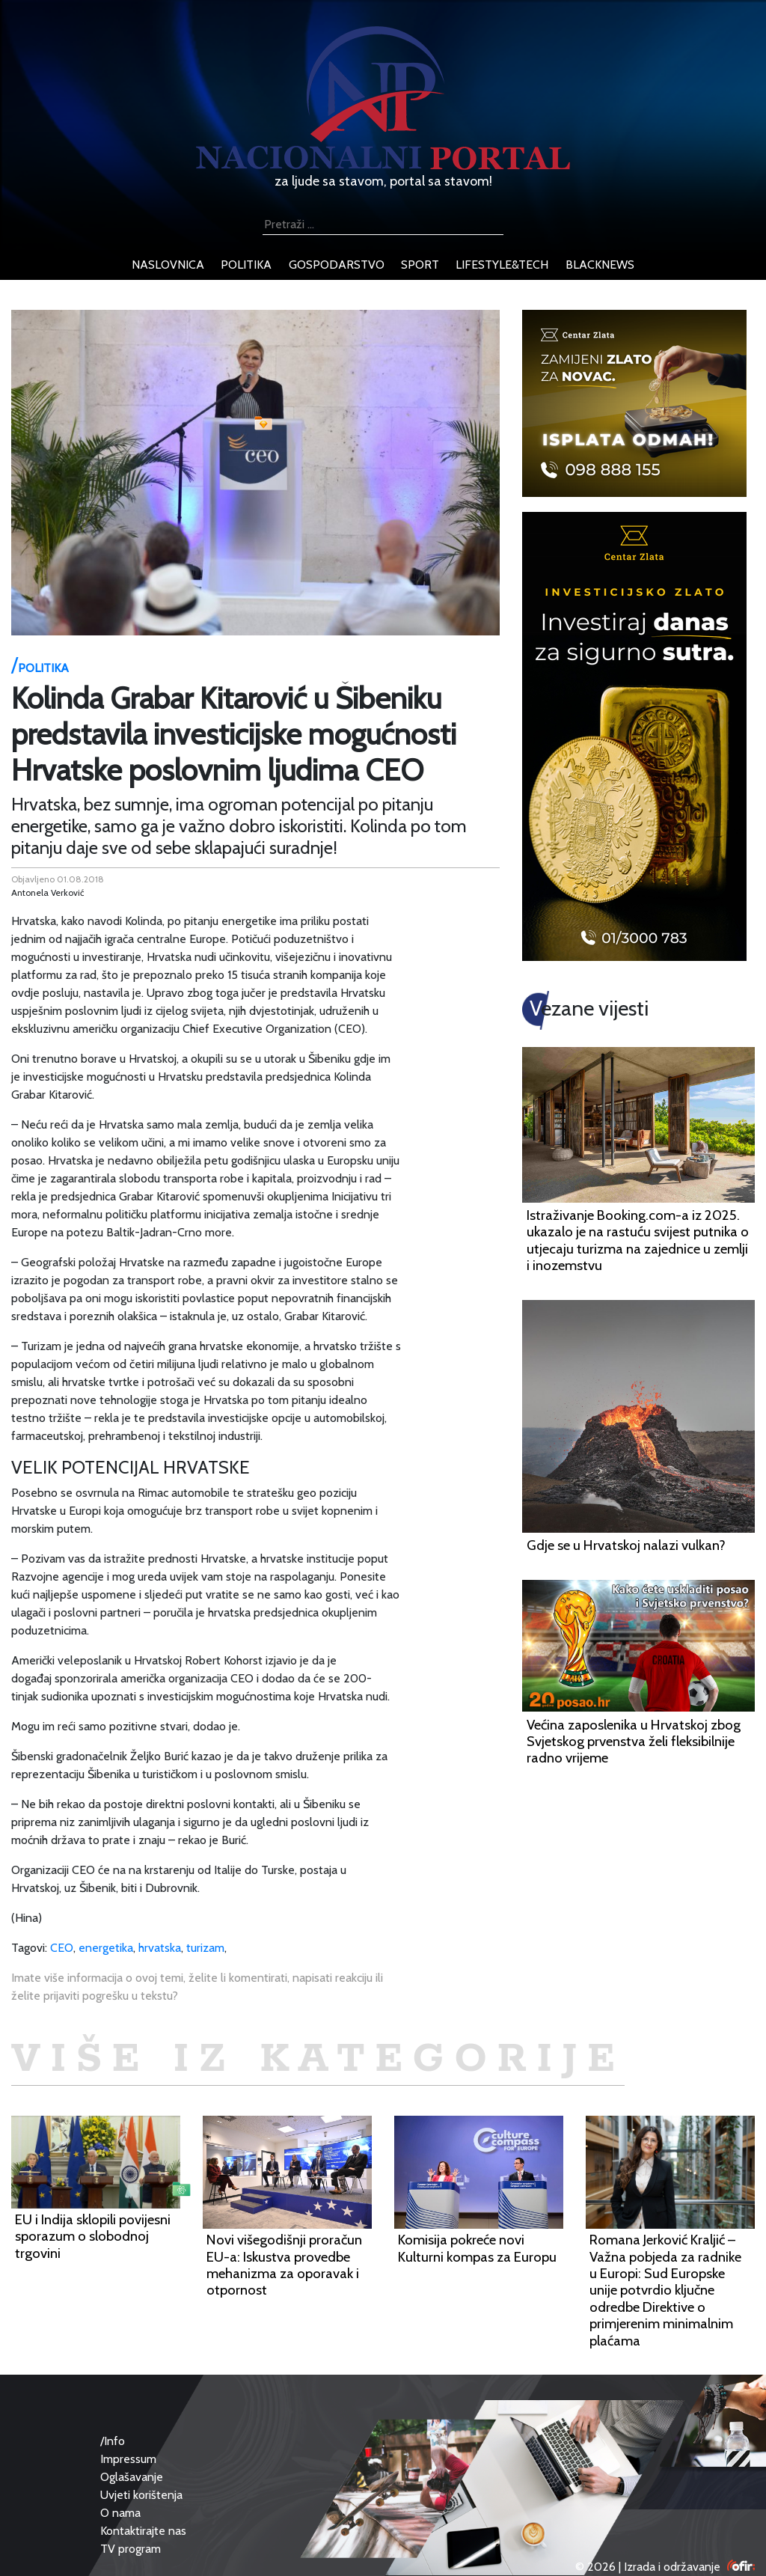 This screenshot has height=2576, width=766. Describe the element at coordinates (181, 2189) in the screenshot. I see `open atom editor project folder` at that location.